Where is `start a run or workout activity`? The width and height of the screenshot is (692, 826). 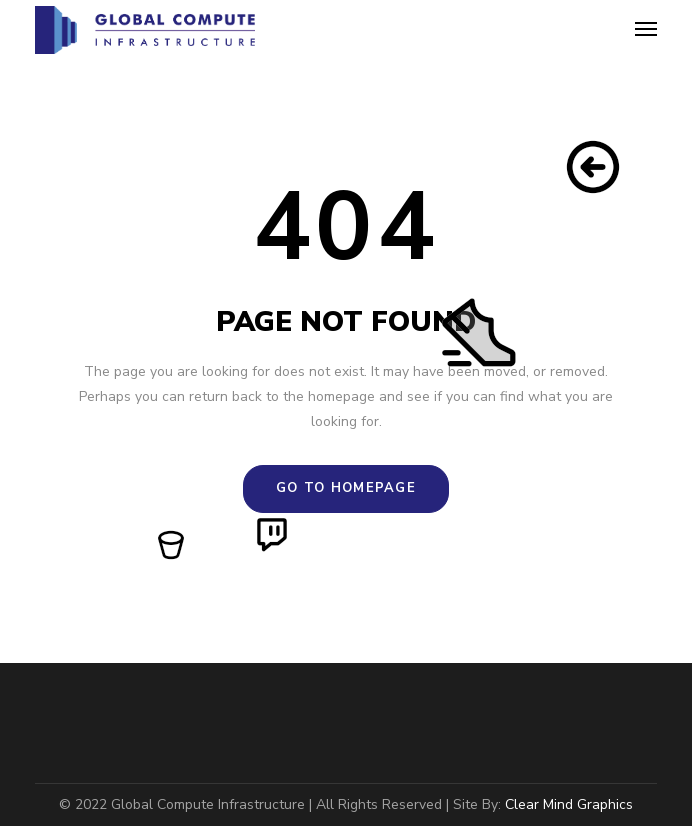
start a run or workout activity is located at coordinates (477, 336).